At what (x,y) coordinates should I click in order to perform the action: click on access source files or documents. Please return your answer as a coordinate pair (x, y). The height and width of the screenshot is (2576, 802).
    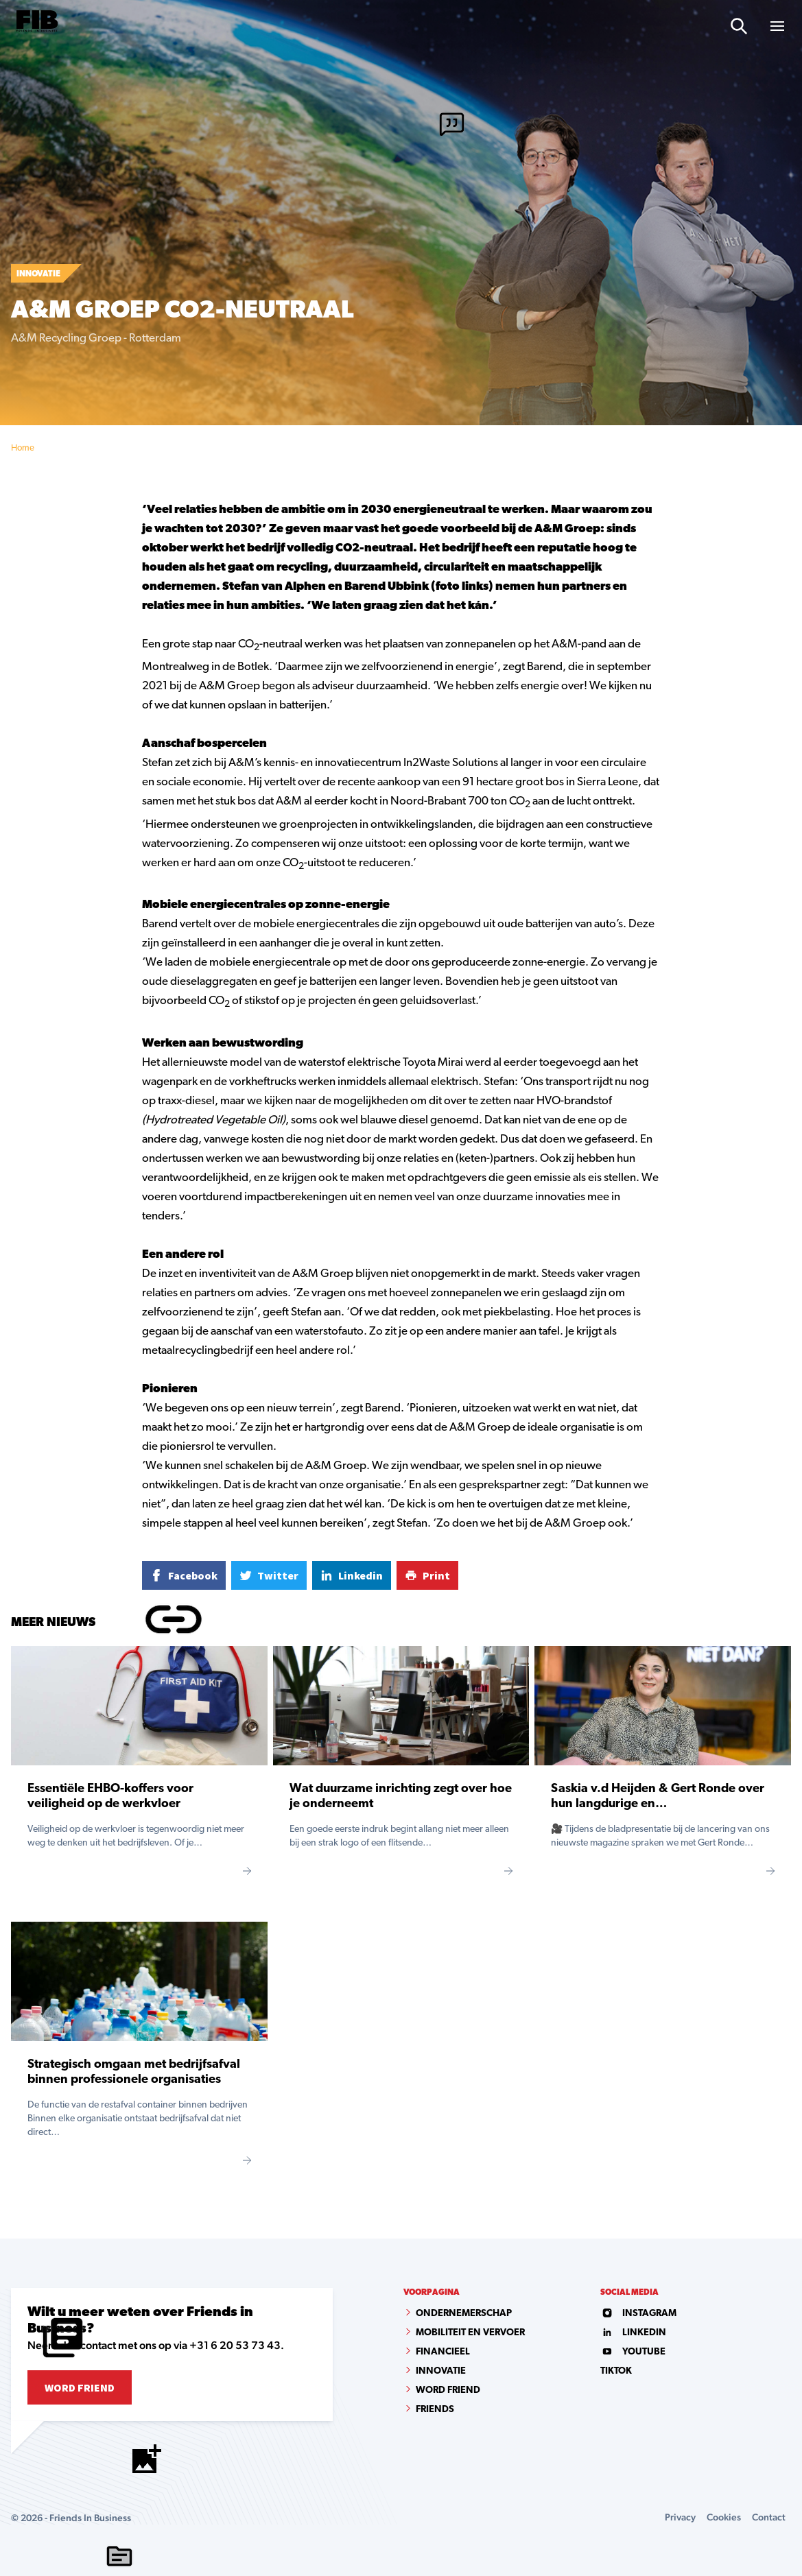
    Looking at the image, I should click on (119, 2556).